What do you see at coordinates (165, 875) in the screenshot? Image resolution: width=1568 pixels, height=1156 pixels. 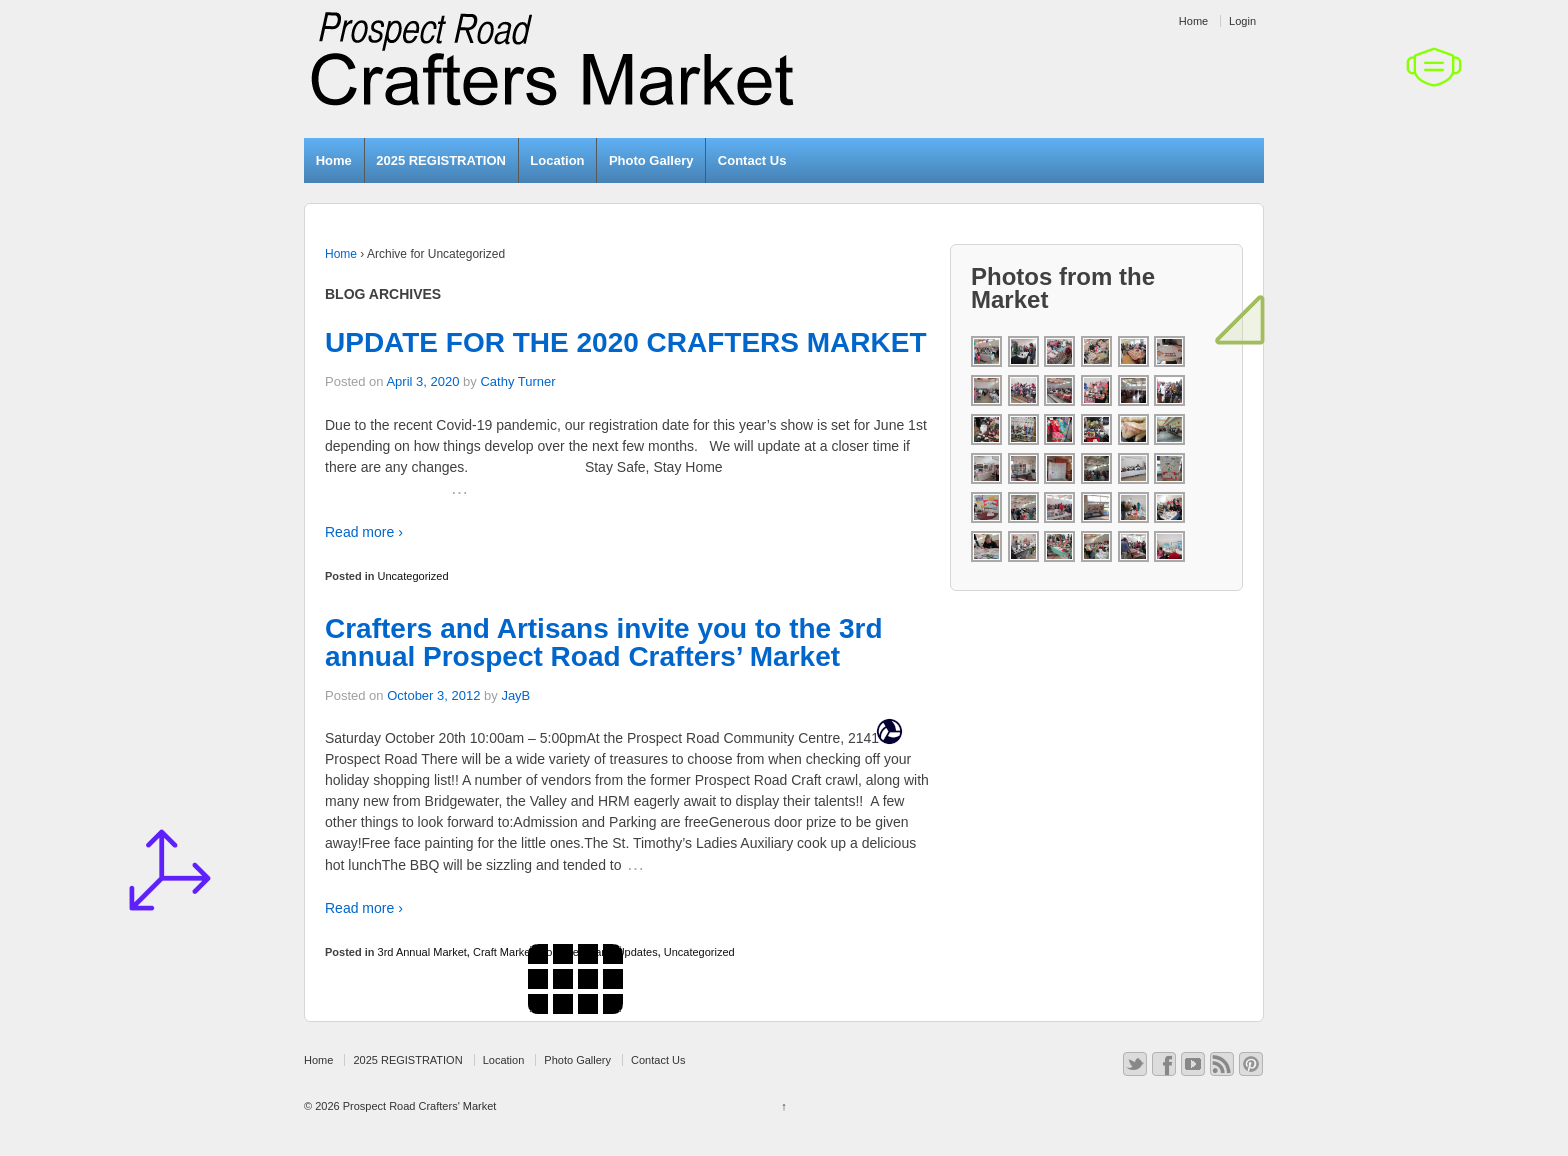 I see `3D axis indicator for spatial orientation` at bounding box center [165, 875].